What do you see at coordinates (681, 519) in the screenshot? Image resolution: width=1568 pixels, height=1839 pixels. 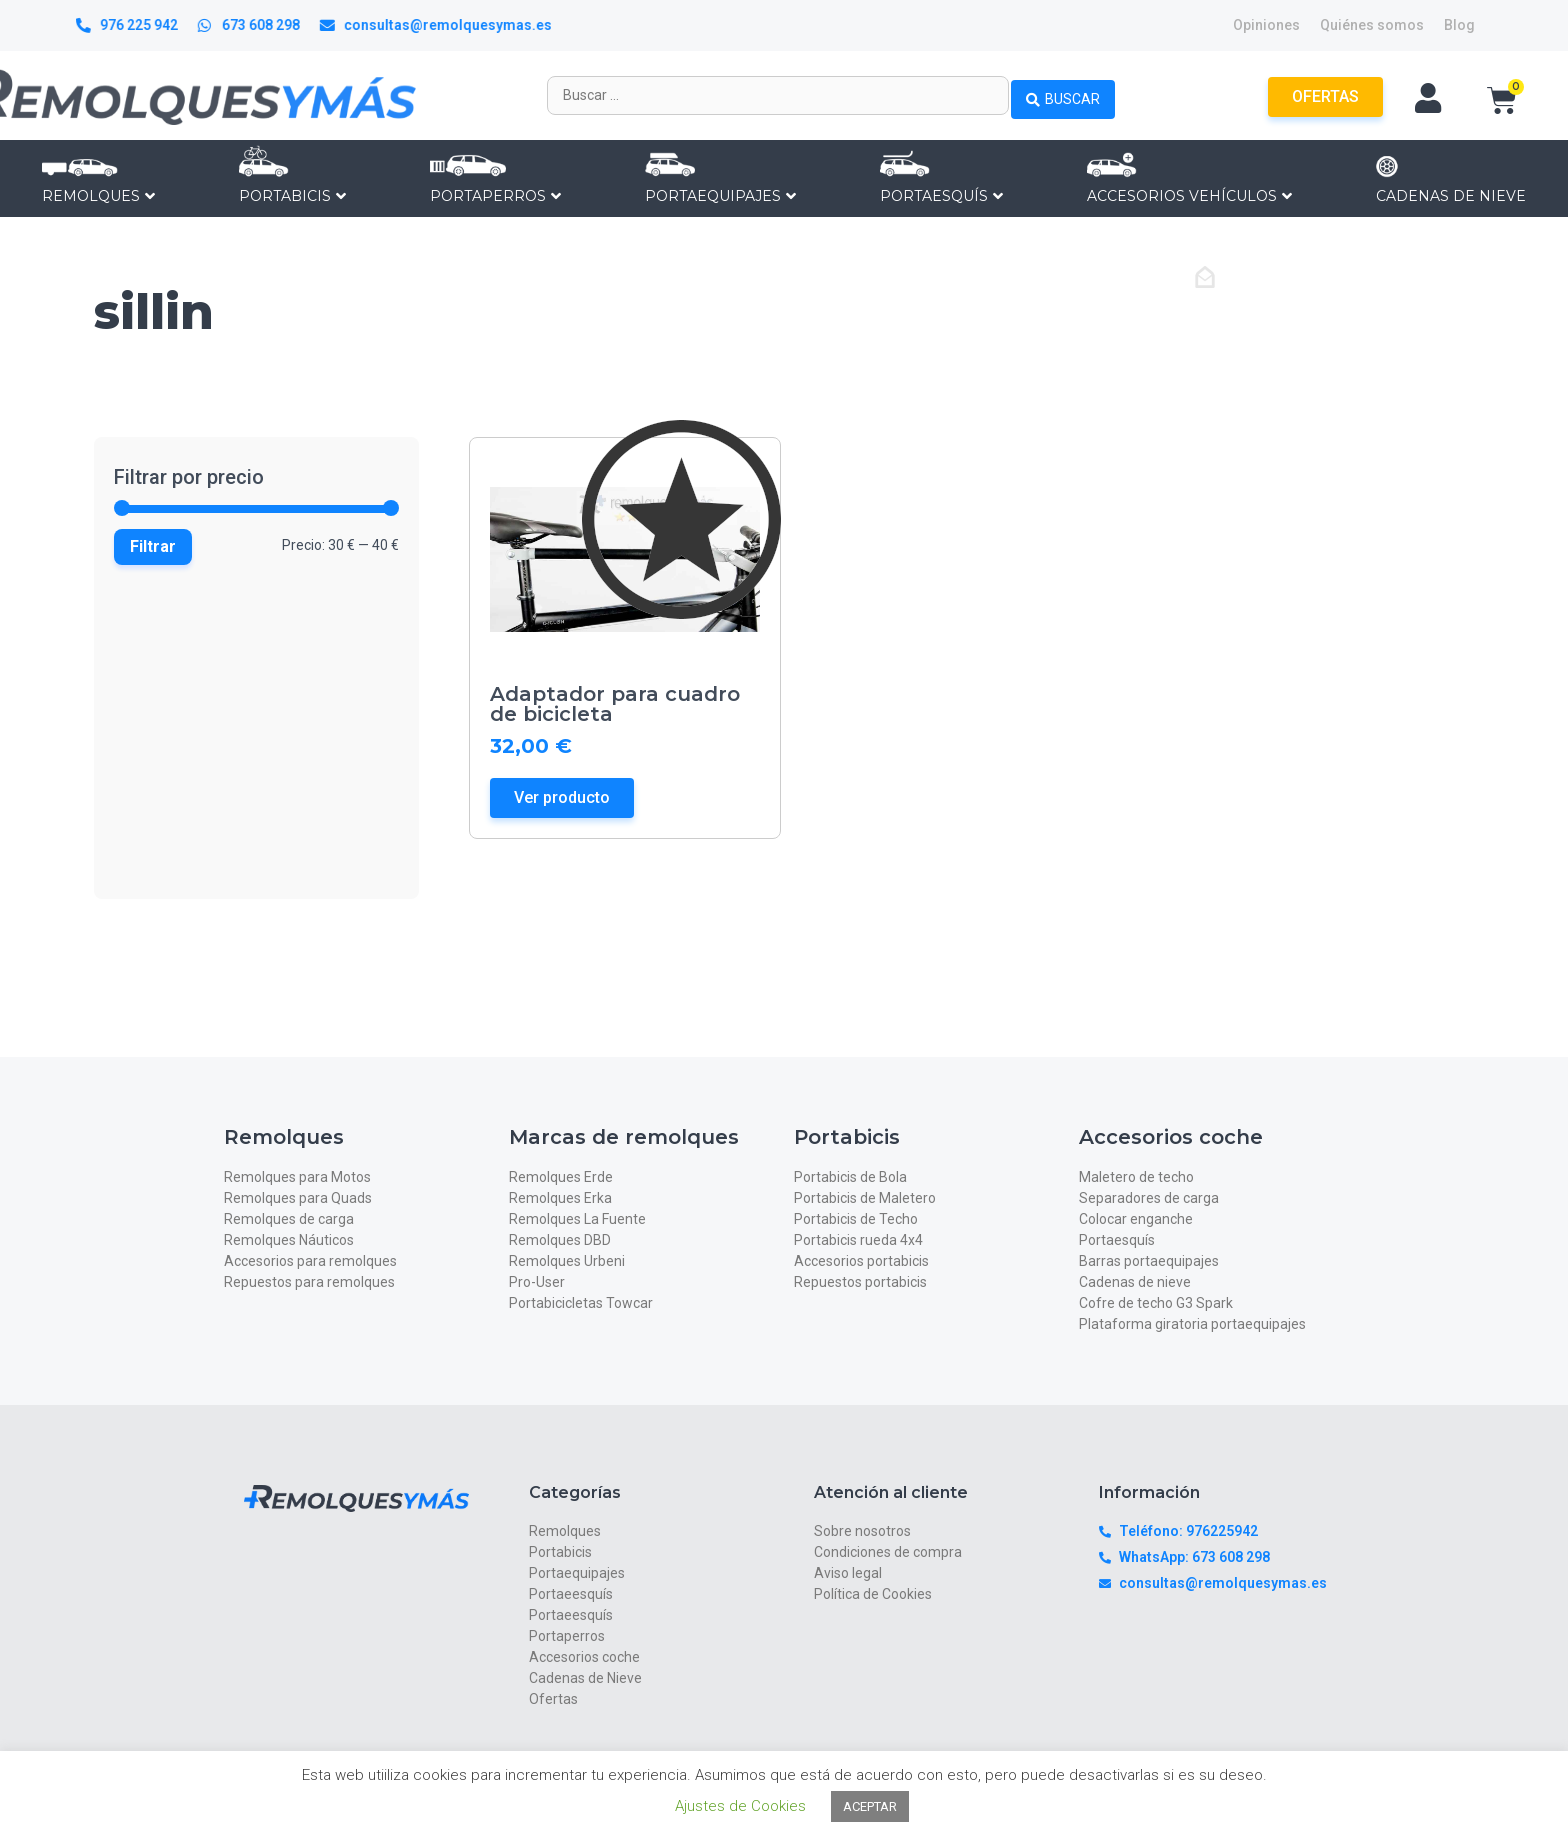 I see `set default applications for file types` at bounding box center [681, 519].